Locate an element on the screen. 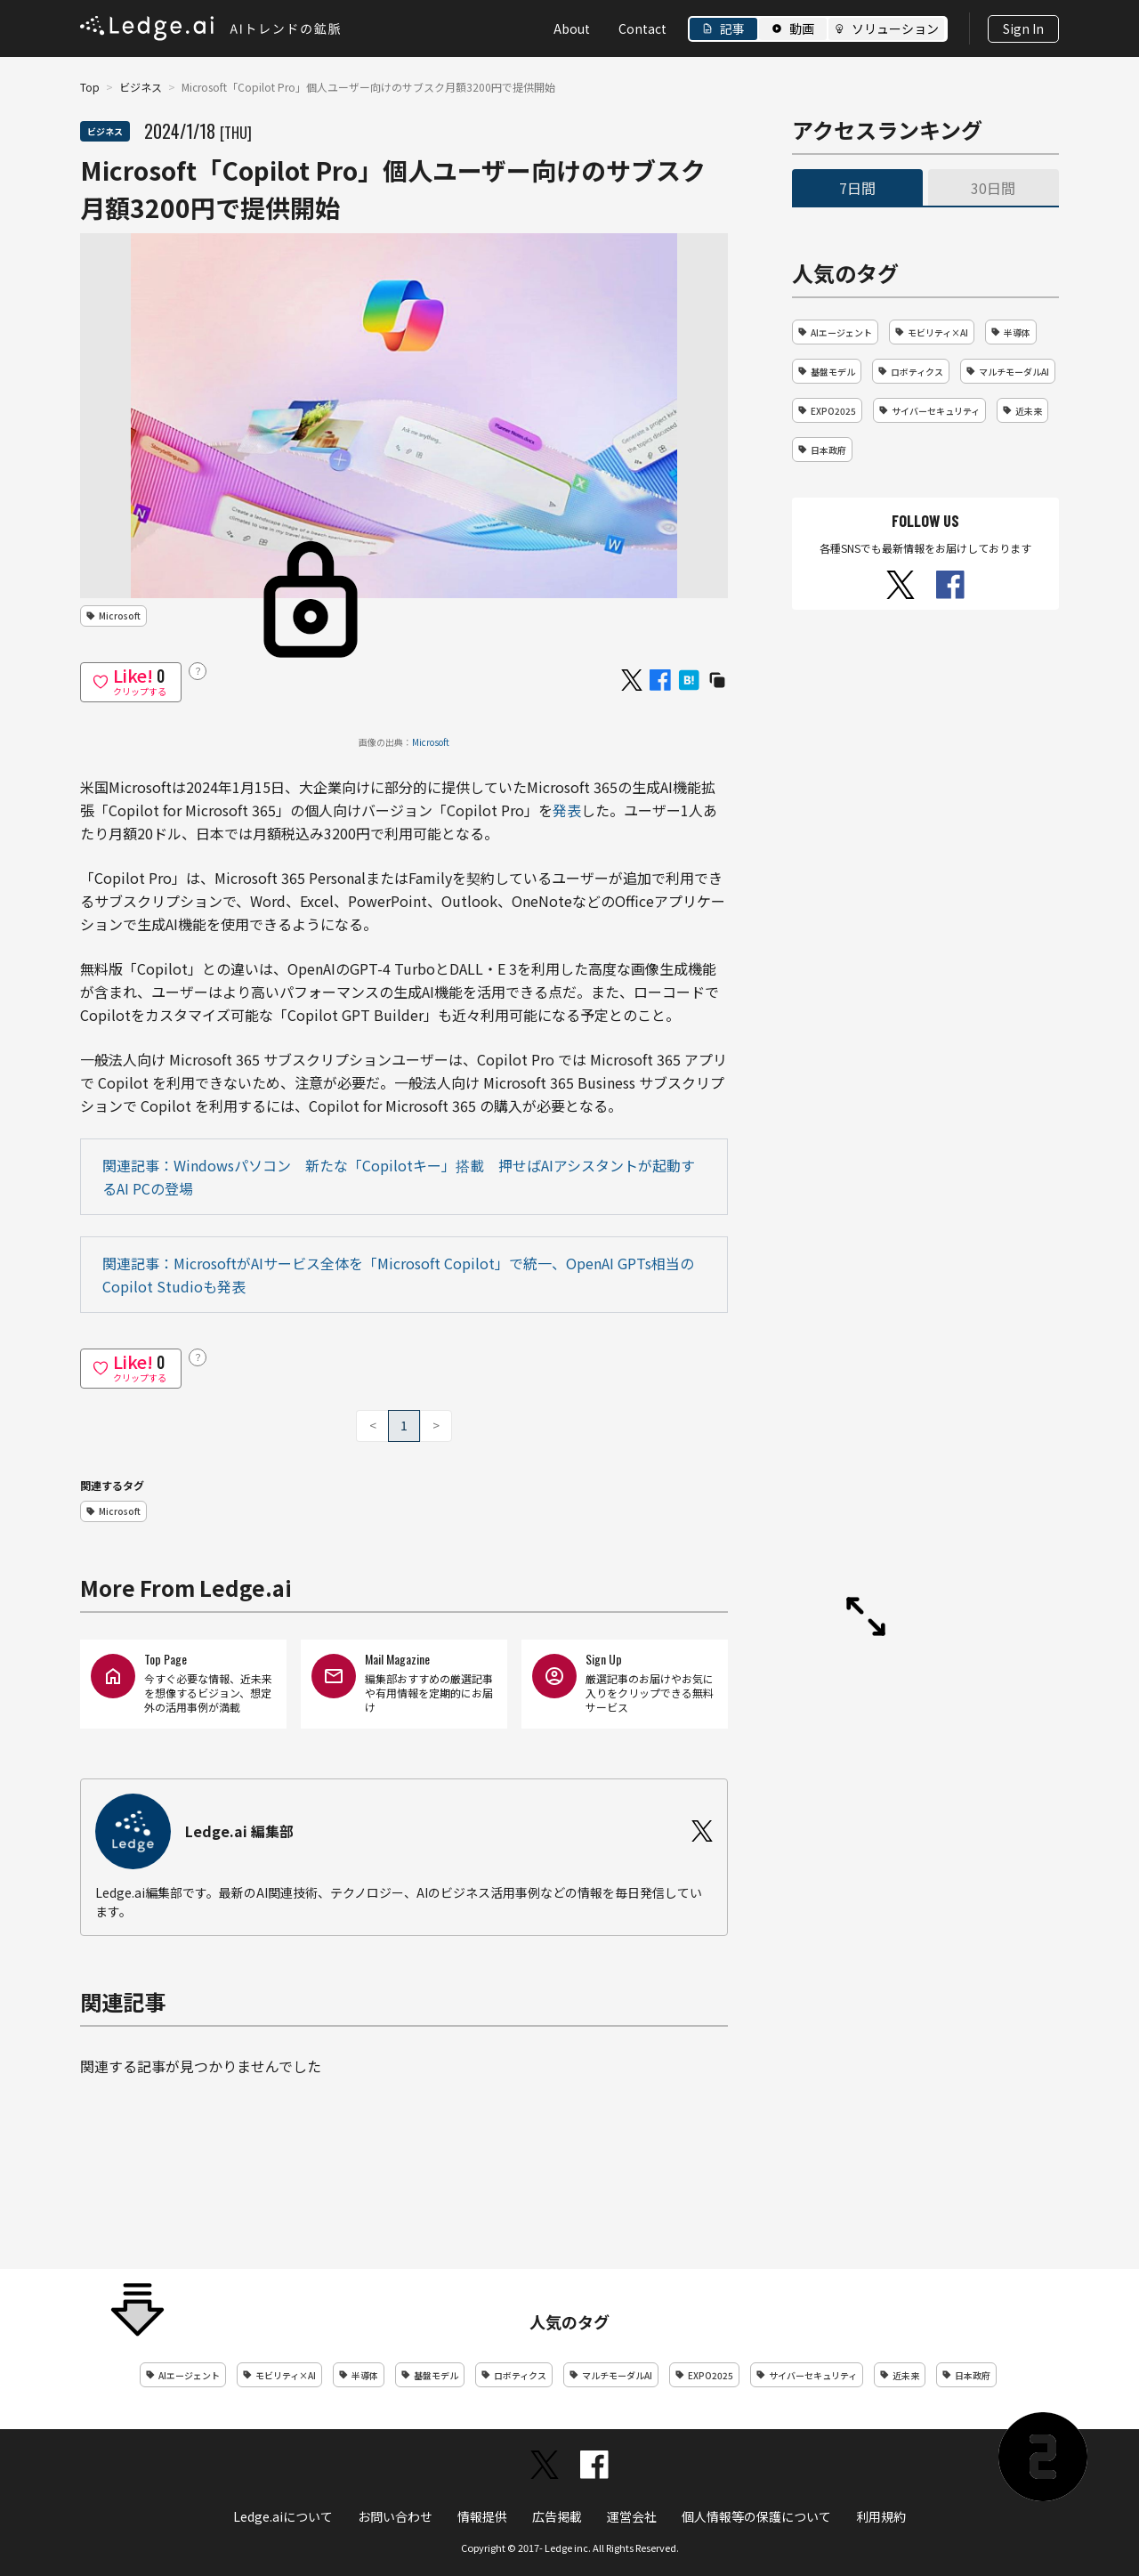  indicates a locked or secure item is located at coordinates (311, 599).